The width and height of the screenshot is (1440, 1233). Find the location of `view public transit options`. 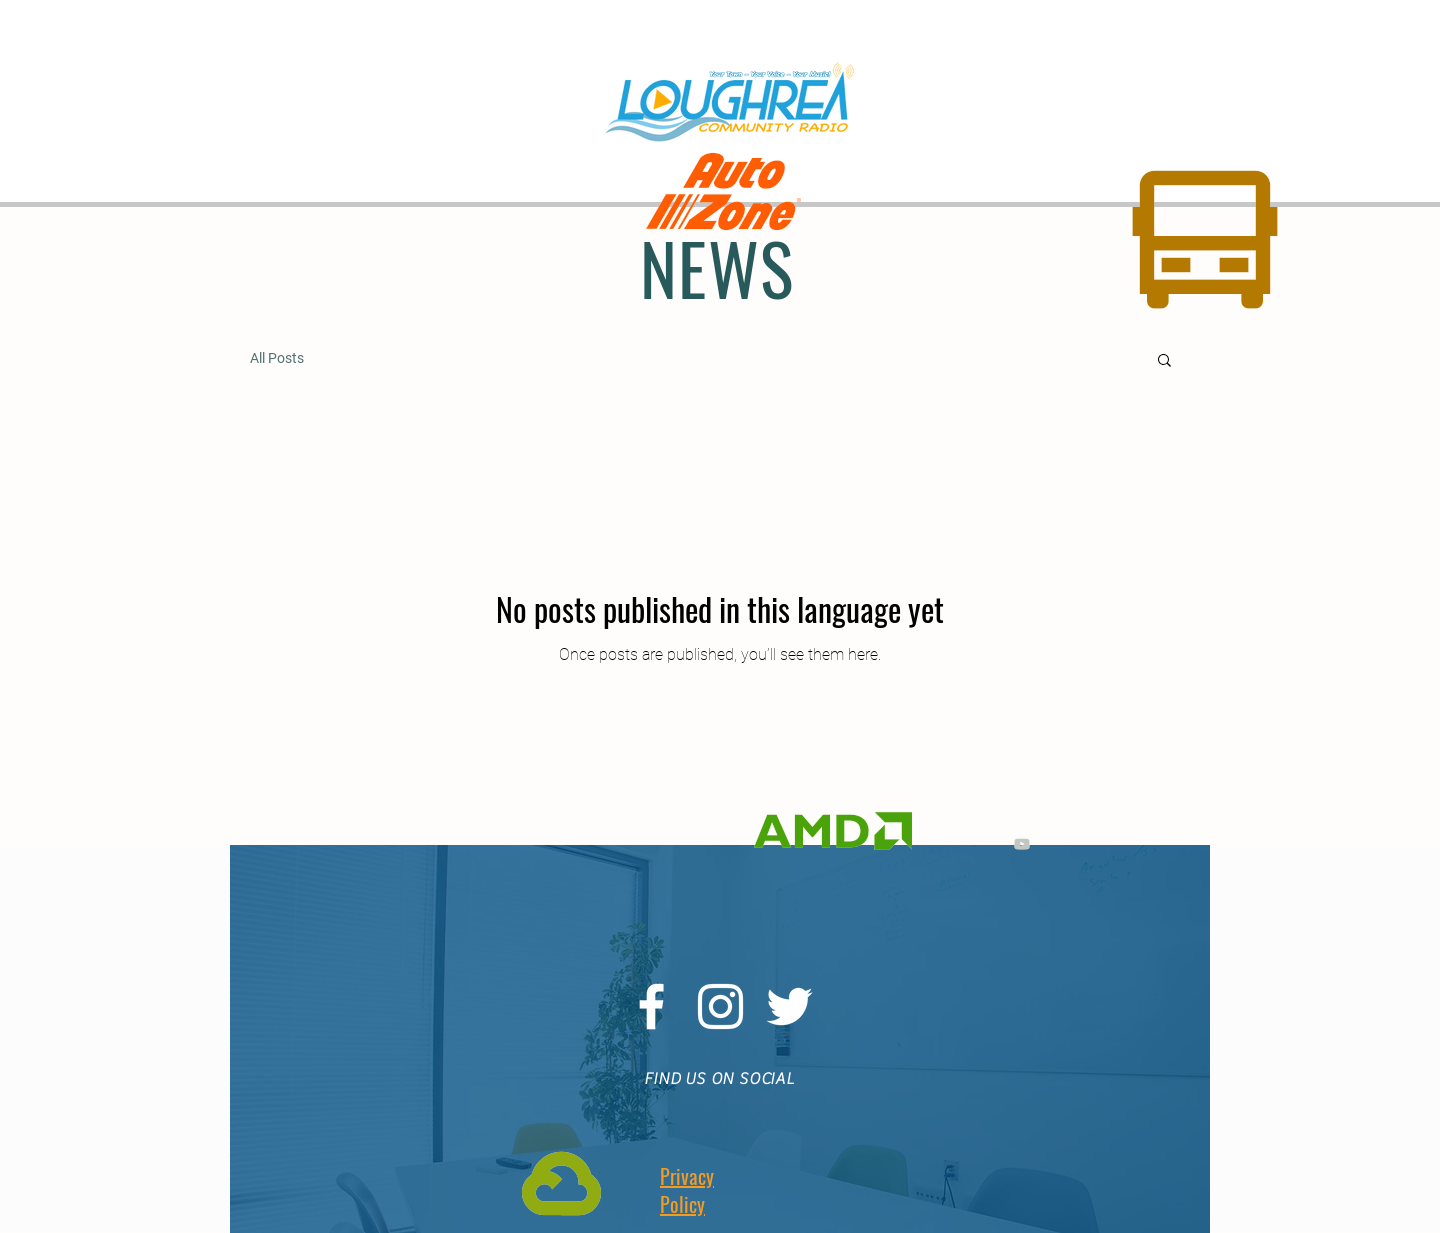

view public transit options is located at coordinates (1205, 236).